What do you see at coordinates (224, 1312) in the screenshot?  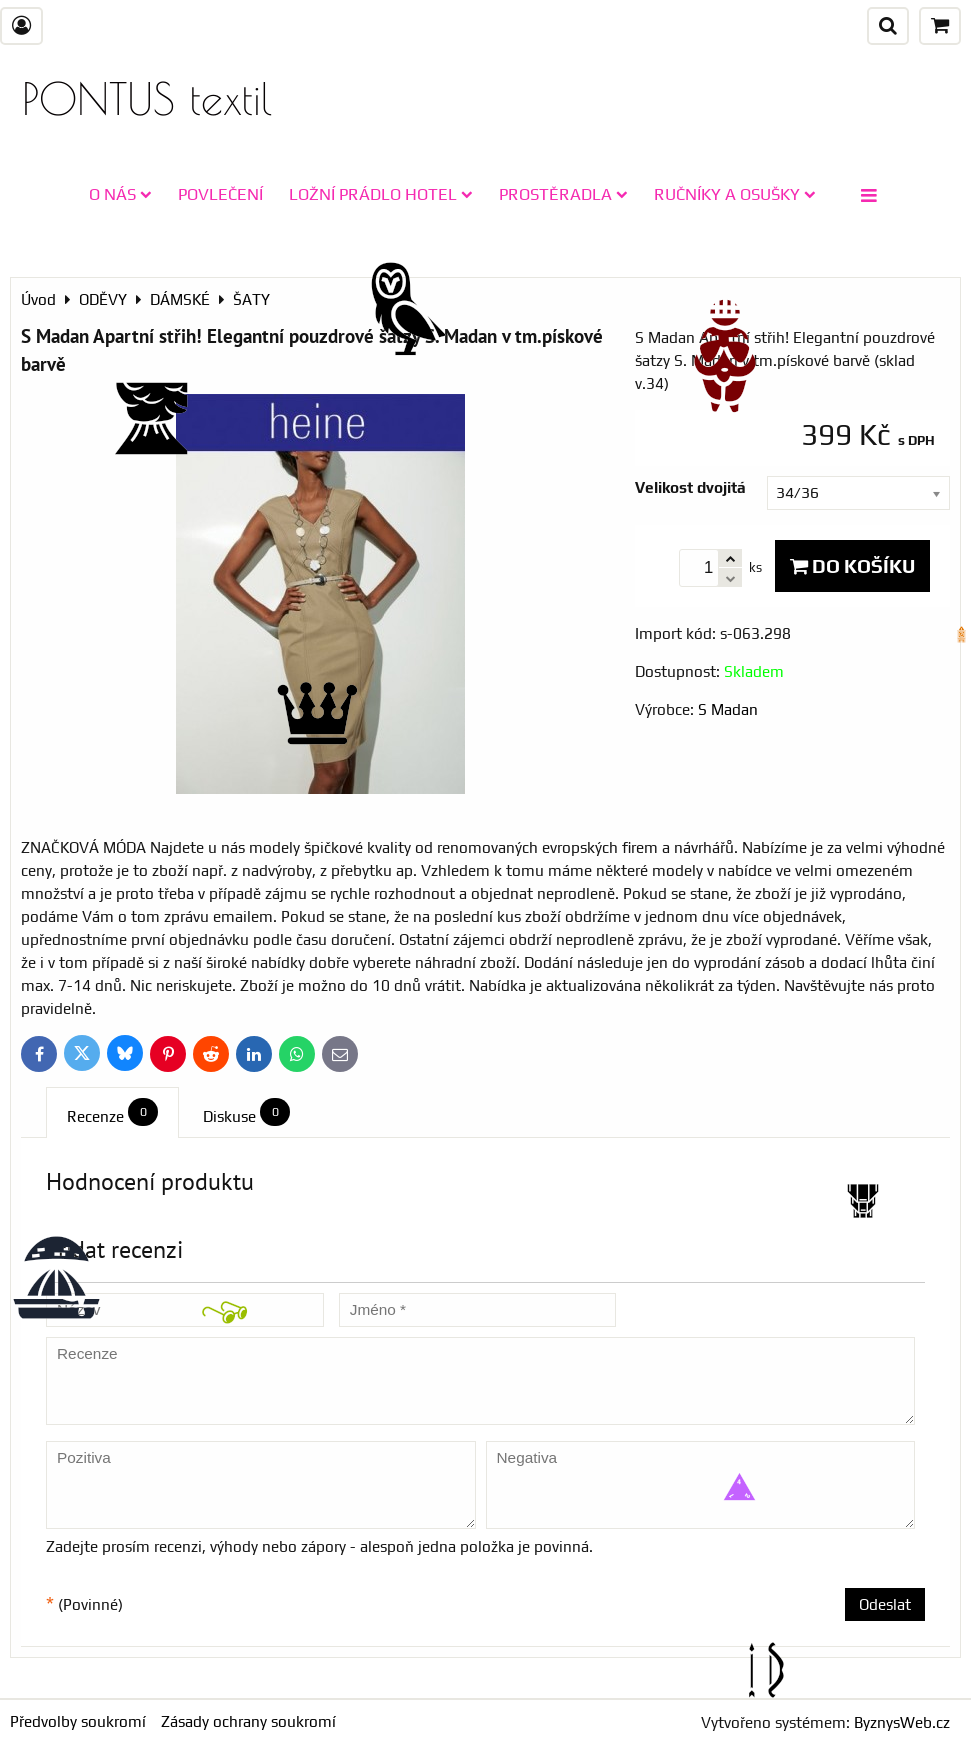 I see `toggle reading mode or accessibility features` at bounding box center [224, 1312].